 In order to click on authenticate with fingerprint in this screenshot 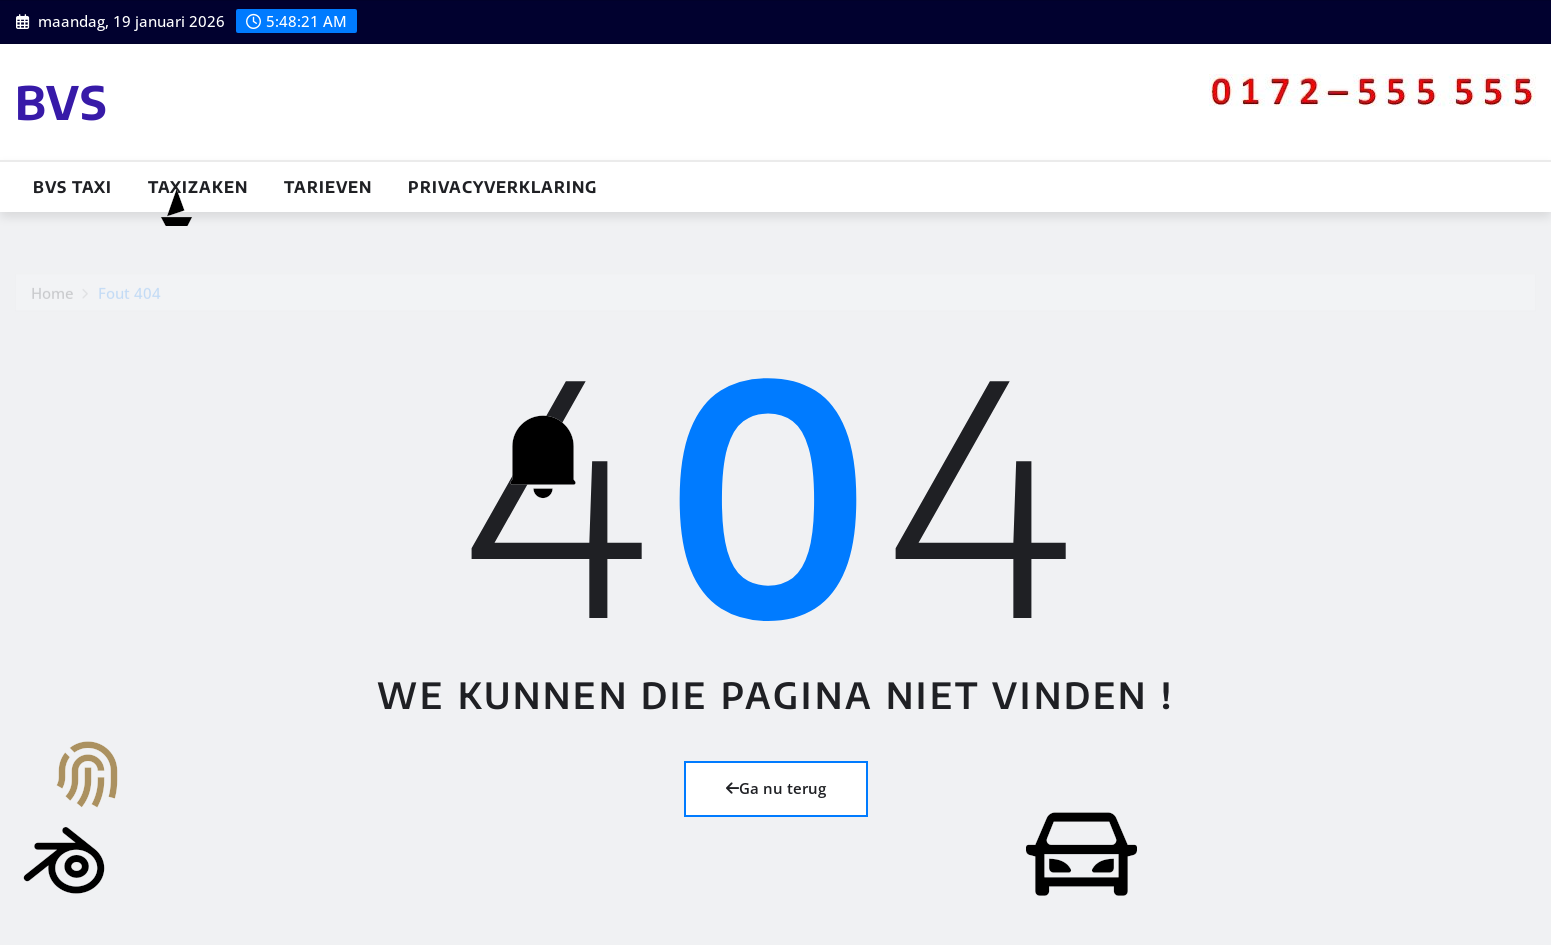, I will do `click(88, 774)`.